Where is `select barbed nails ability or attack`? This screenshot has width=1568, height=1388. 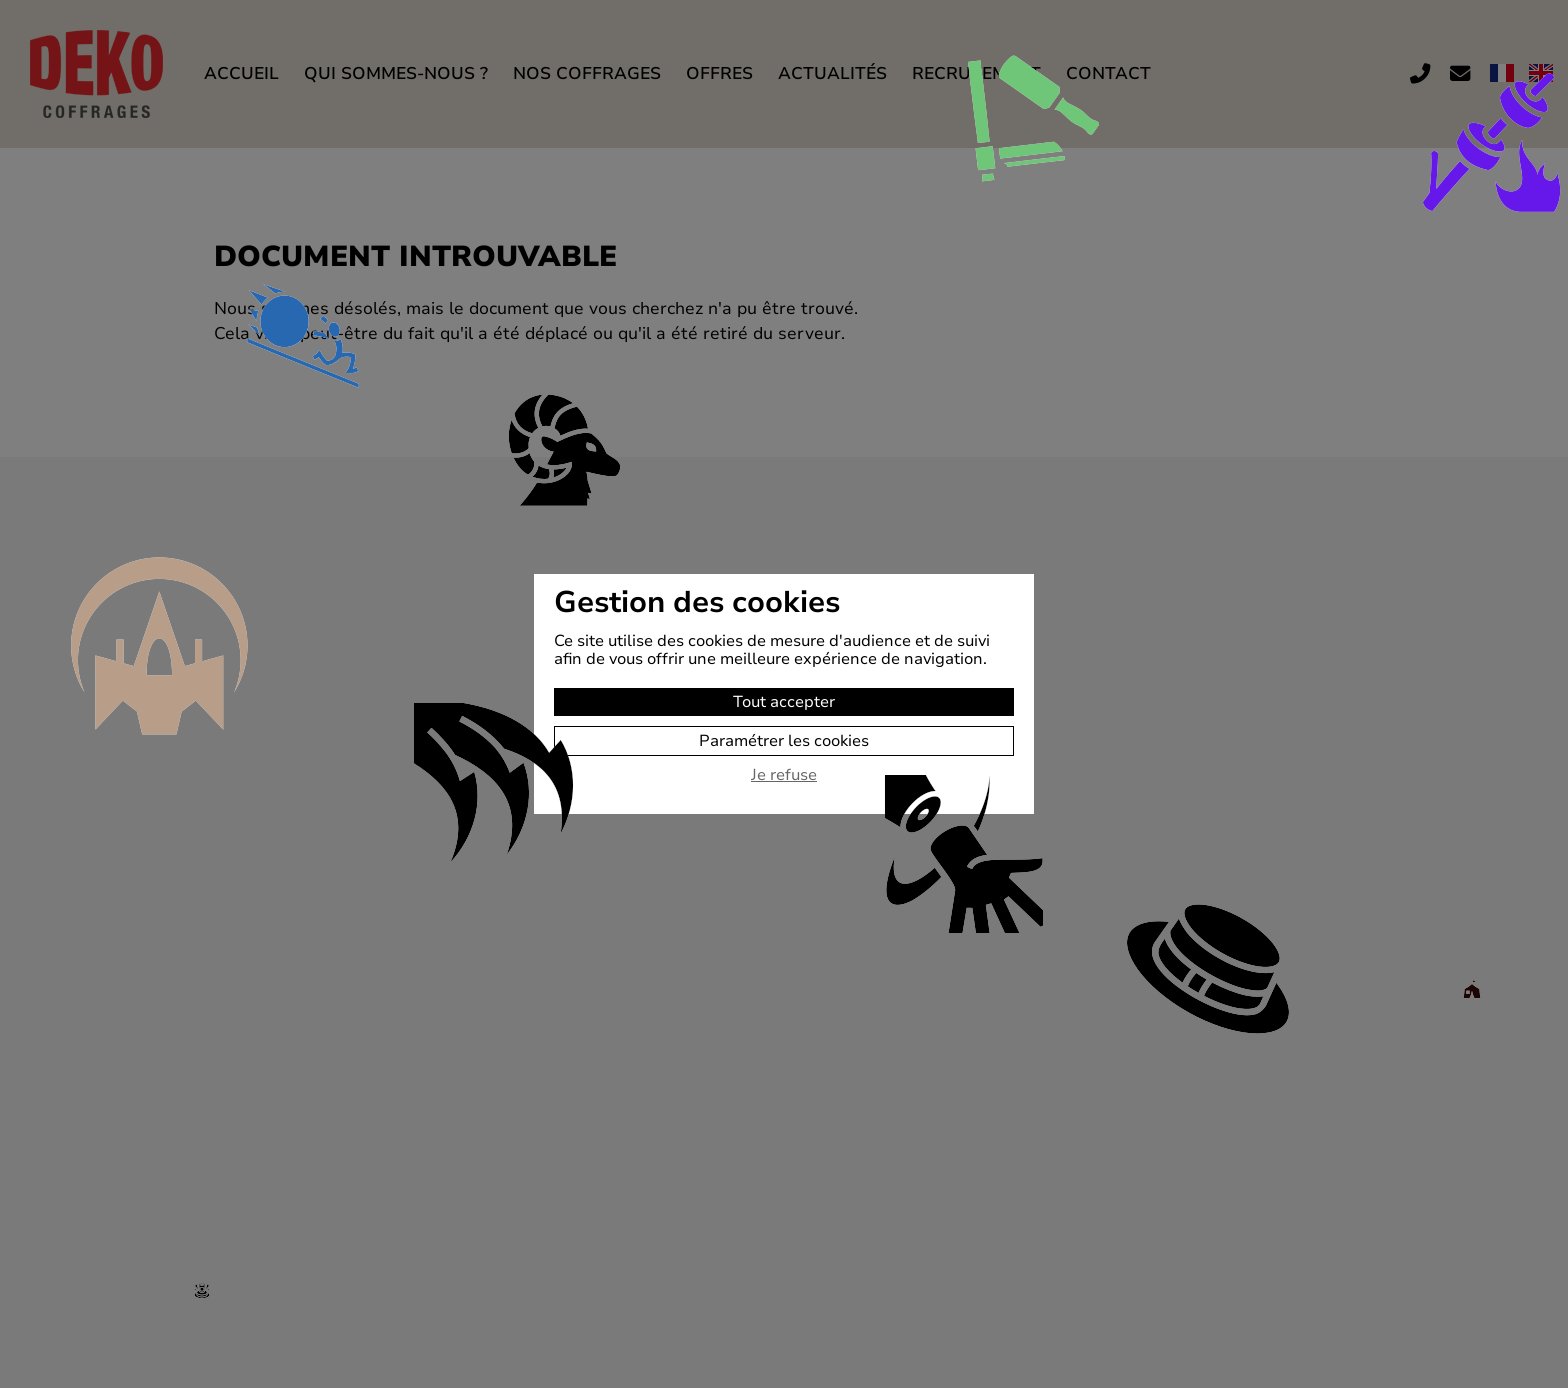
select barbed nails ability or attack is located at coordinates (494, 783).